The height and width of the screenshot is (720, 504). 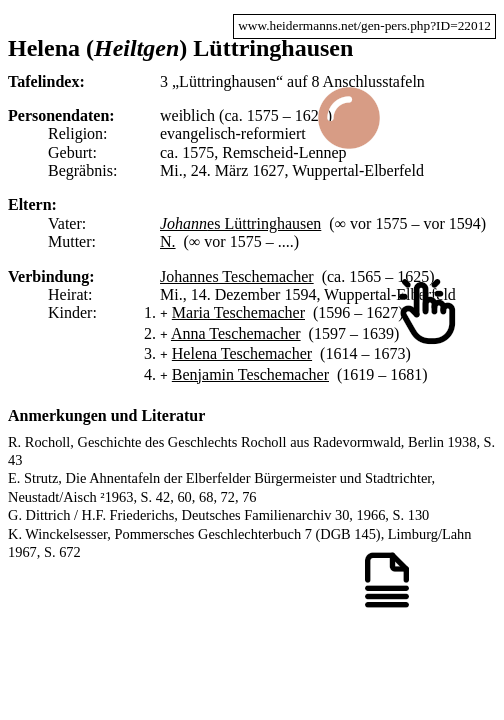 I want to click on tap or click to interact, so click(x=428, y=311).